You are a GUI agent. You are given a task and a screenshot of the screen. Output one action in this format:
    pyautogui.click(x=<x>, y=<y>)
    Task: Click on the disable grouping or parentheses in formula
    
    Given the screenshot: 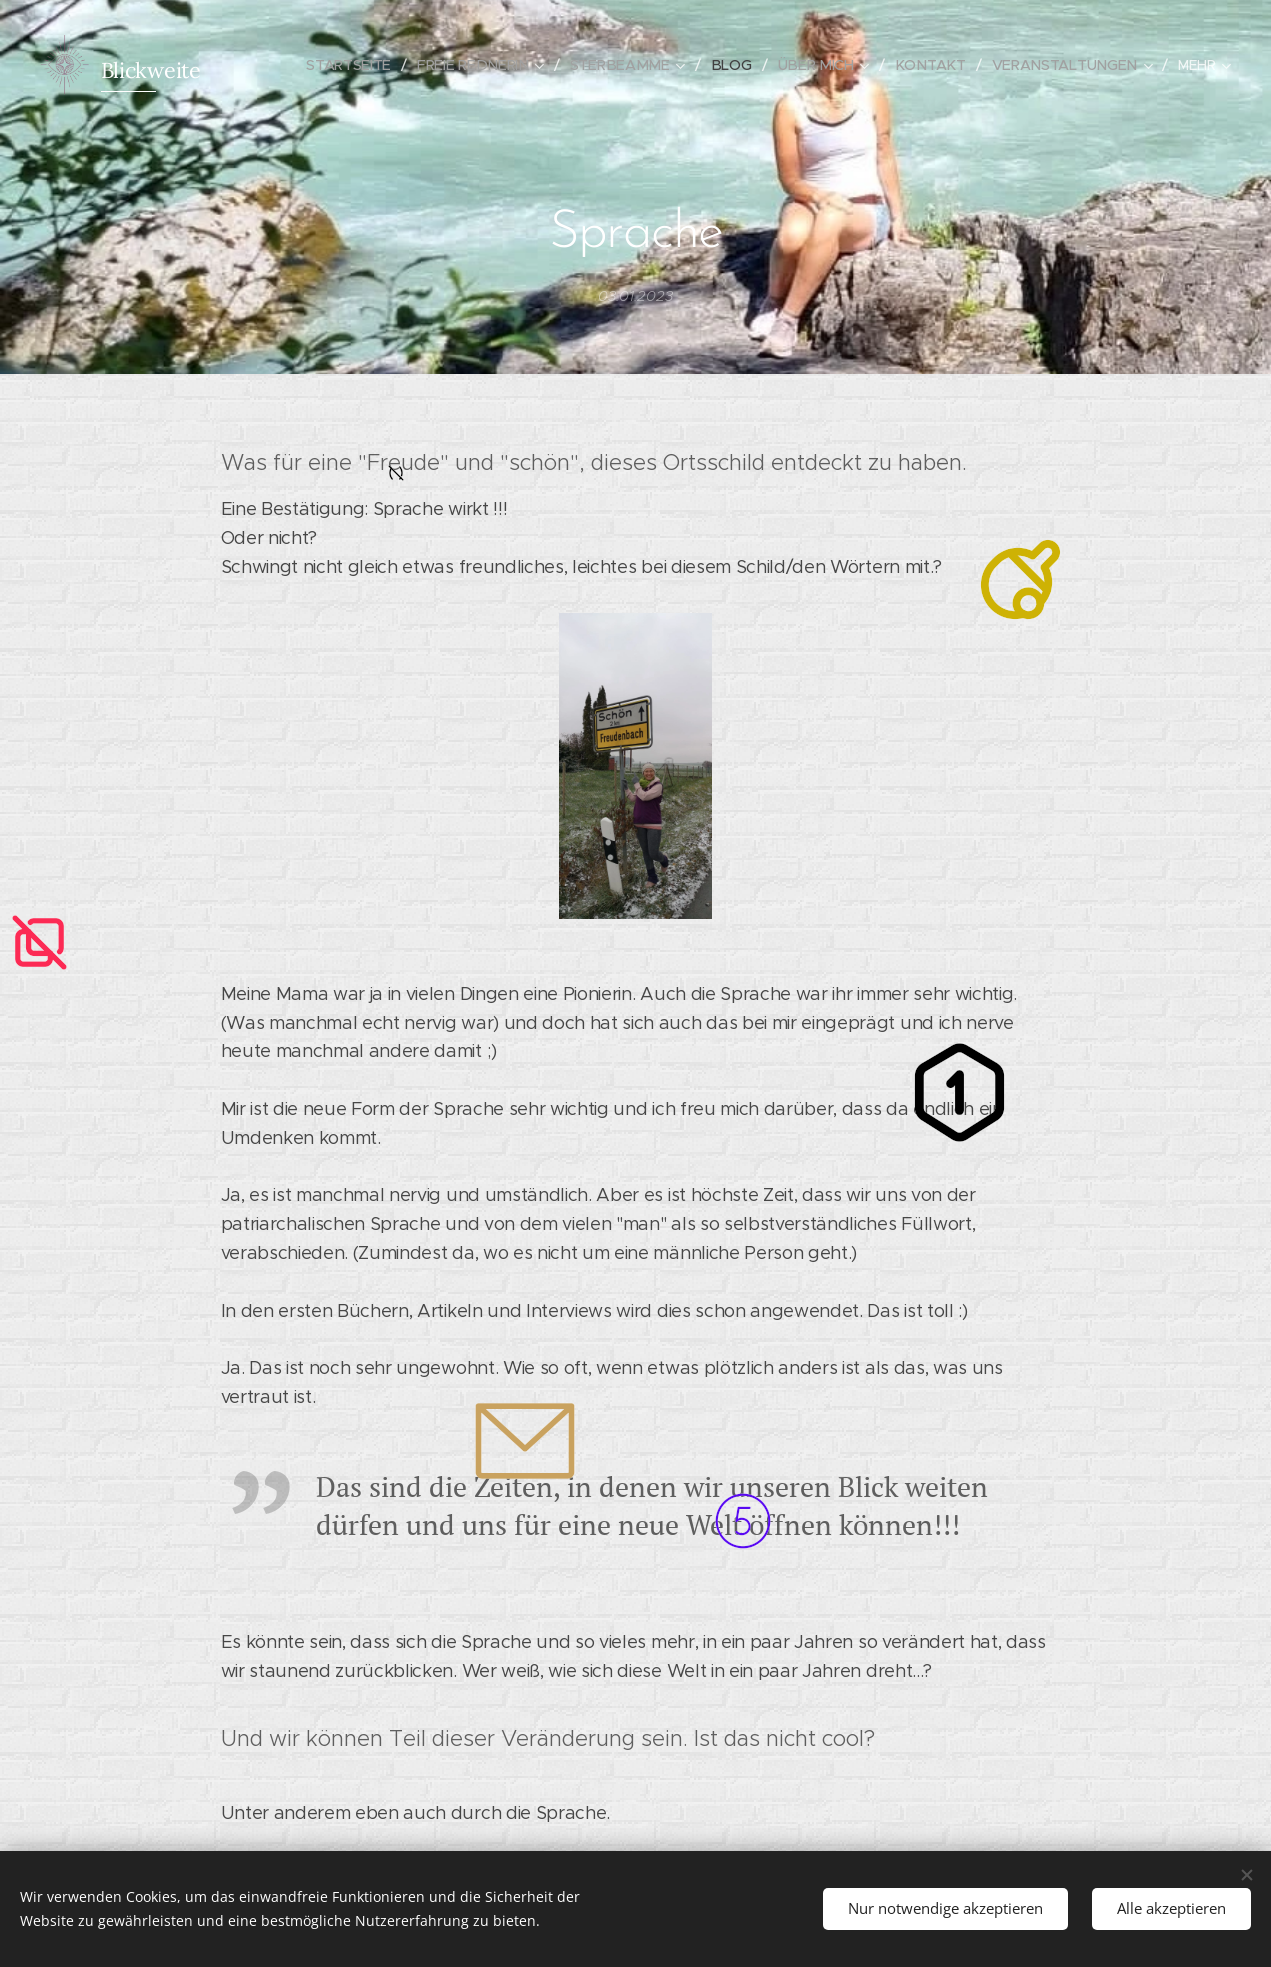 What is the action you would take?
    pyautogui.click(x=396, y=473)
    